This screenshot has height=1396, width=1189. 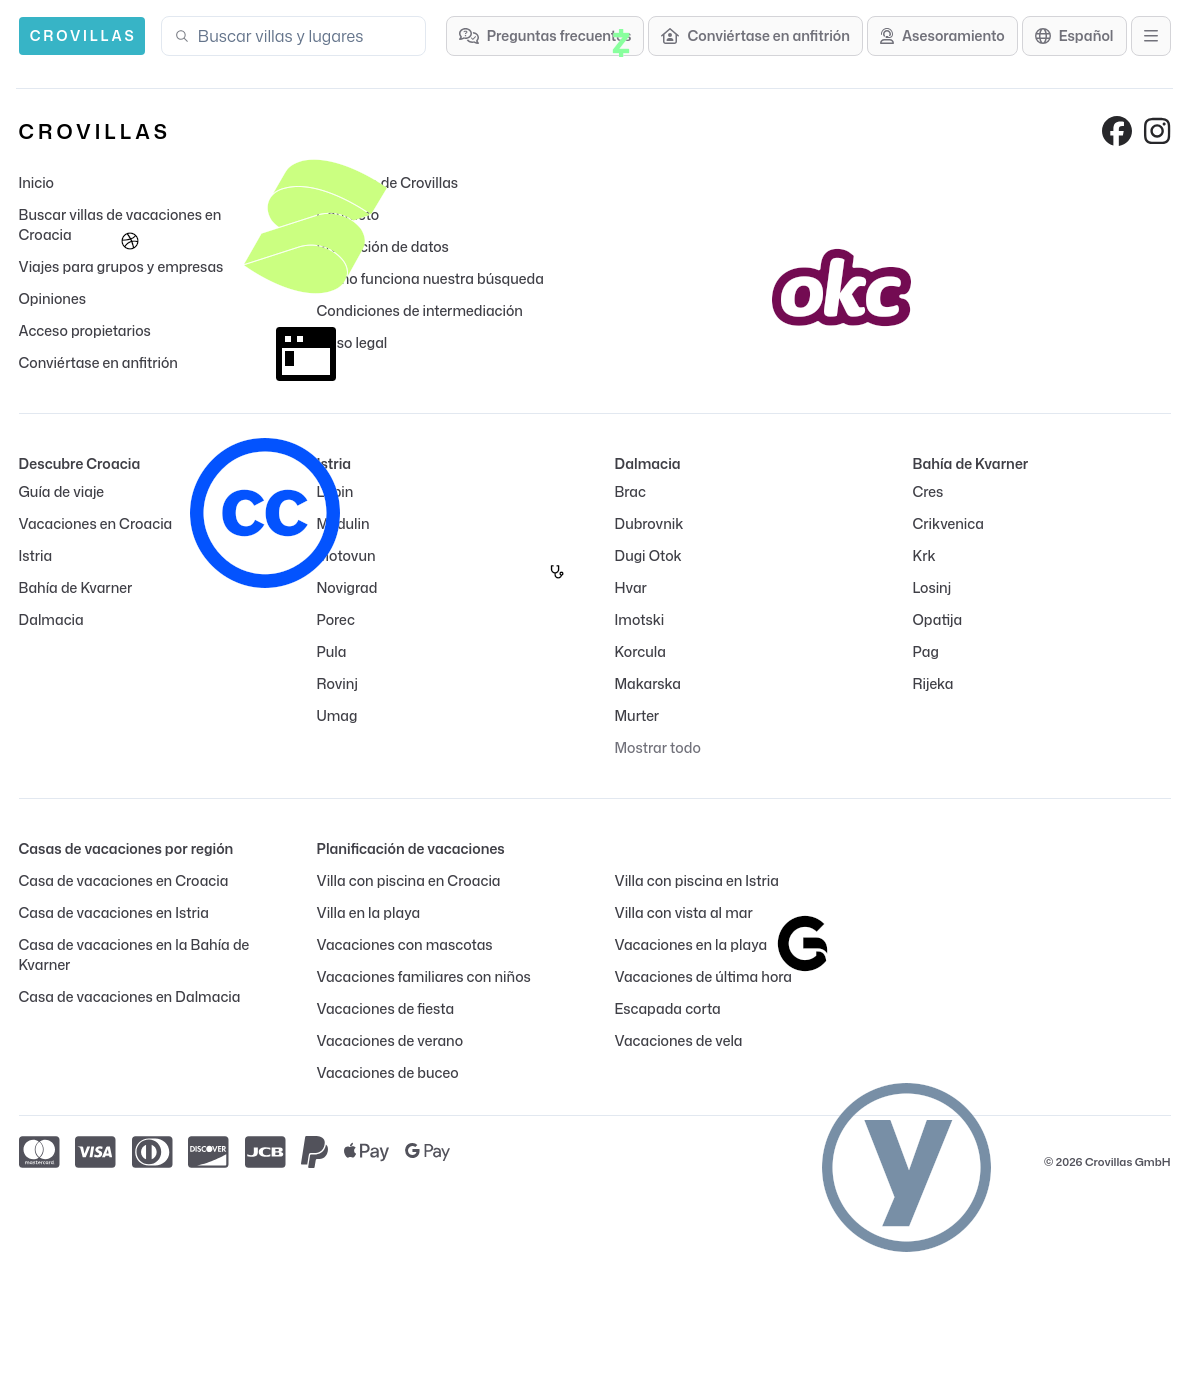 I want to click on dribbble logo, so click(x=130, y=241).